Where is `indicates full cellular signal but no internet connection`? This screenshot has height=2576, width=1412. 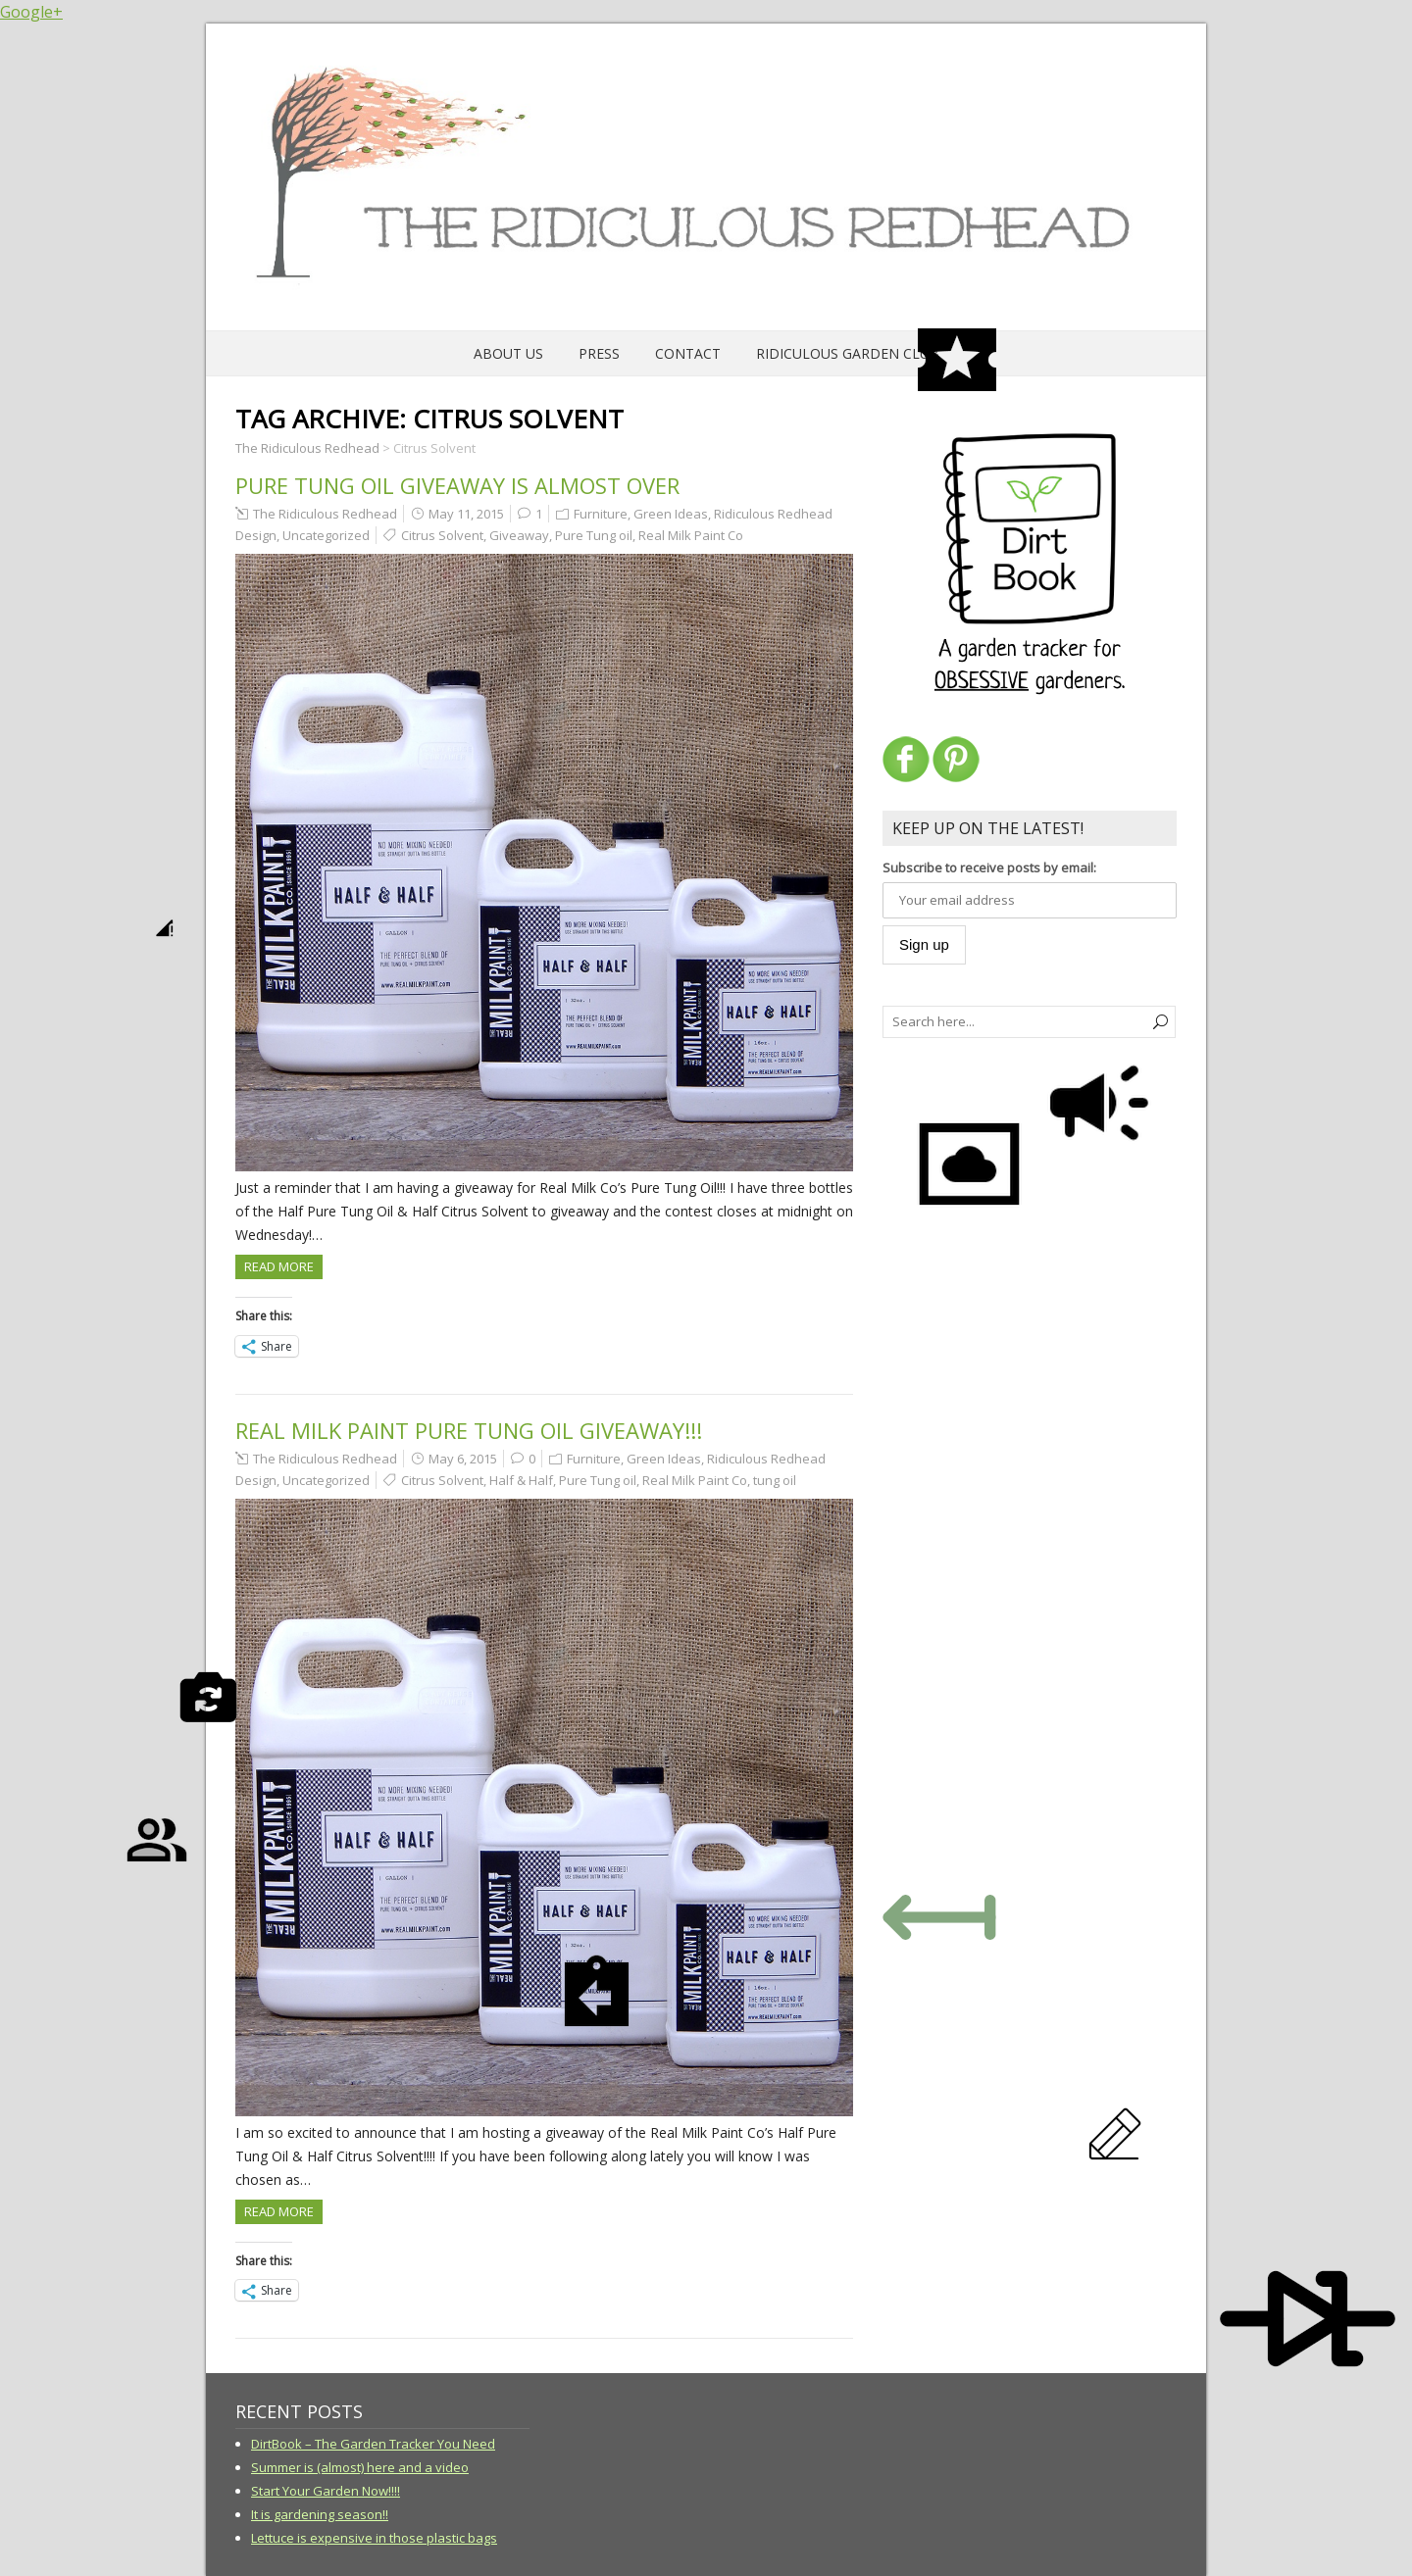 indicates full cellular signal but no internet connection is located at coordinates (164, 927).